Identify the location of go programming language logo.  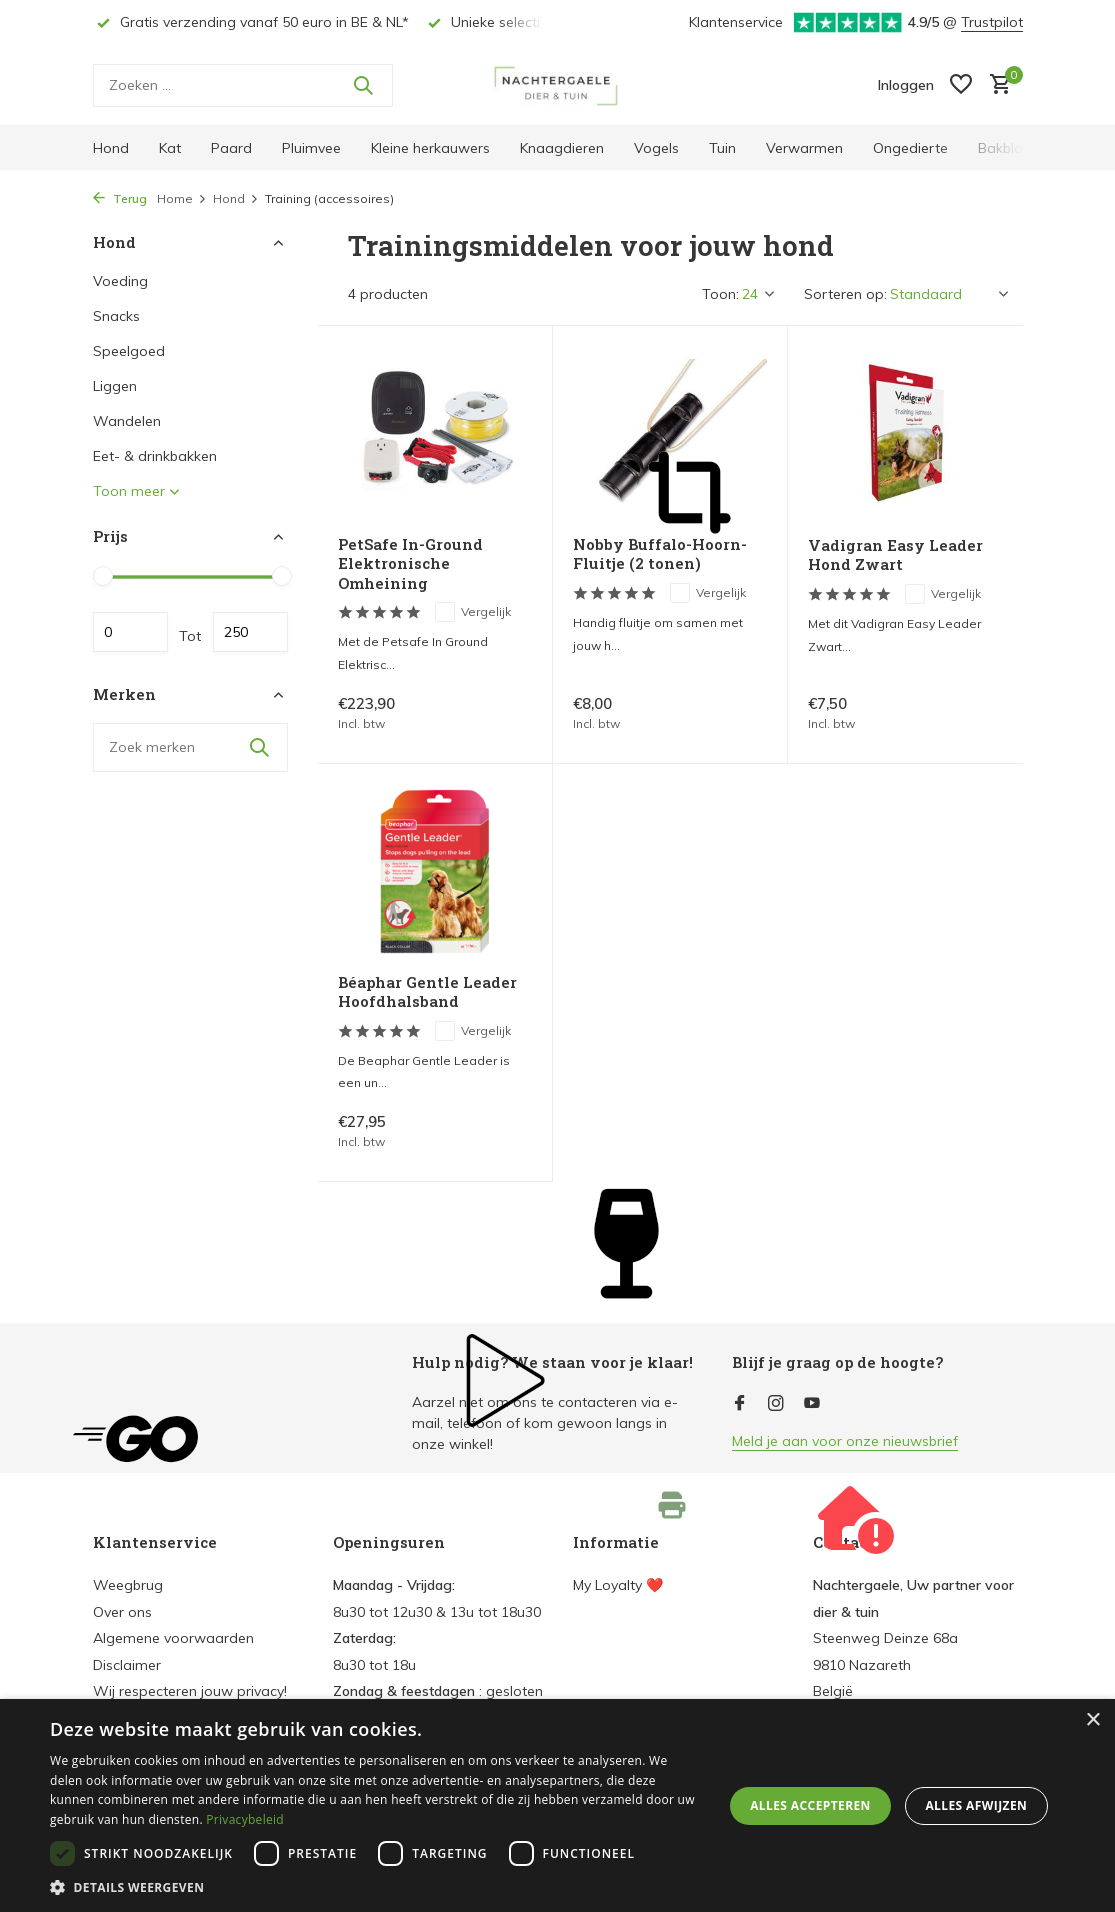
(135, 1440).